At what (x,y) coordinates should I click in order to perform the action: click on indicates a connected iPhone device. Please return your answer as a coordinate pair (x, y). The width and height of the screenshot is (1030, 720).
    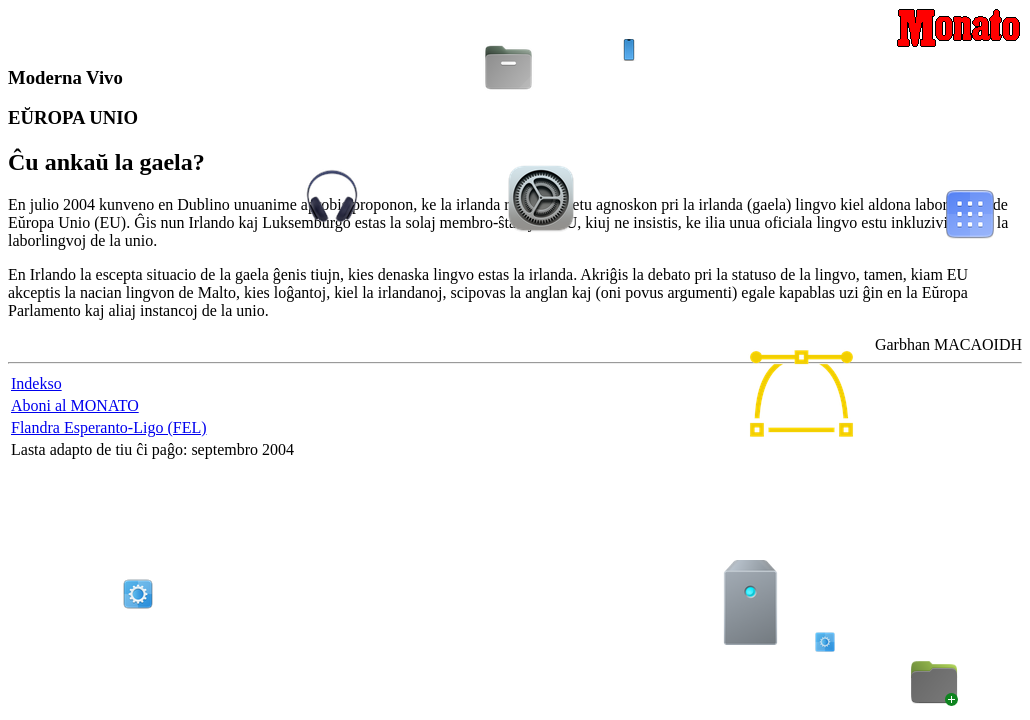
    Looking at the image, I should click on (629, 50).